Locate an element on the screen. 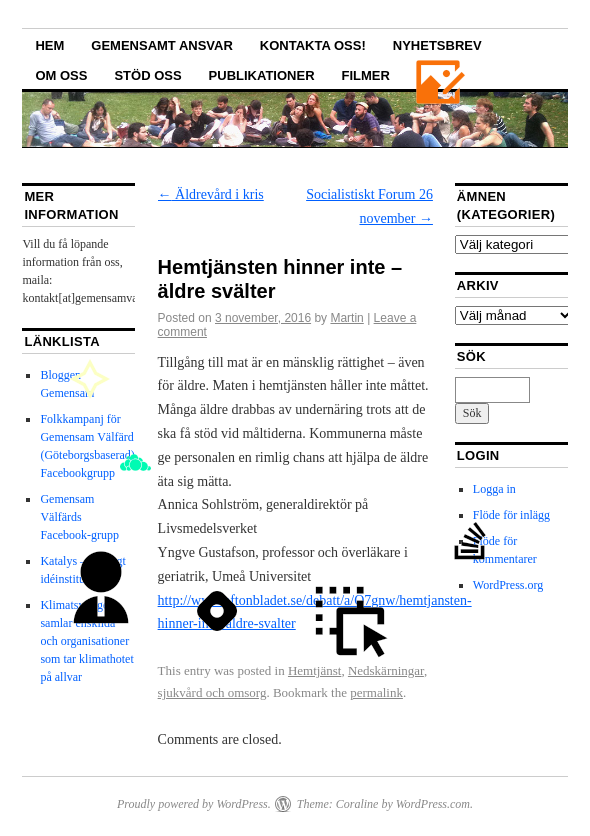 This screenshot has width=590, height=836. indicates clear or sunny weather conditions is located at coordinates (90, 379).